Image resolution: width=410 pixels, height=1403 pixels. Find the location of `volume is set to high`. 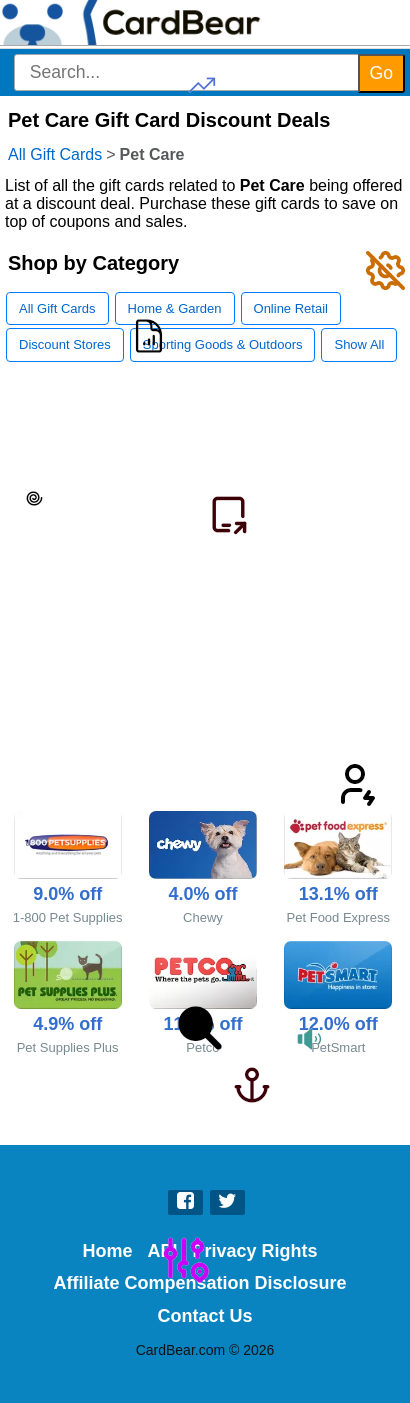

volume is set to high is located at coordinates (309, 1039).